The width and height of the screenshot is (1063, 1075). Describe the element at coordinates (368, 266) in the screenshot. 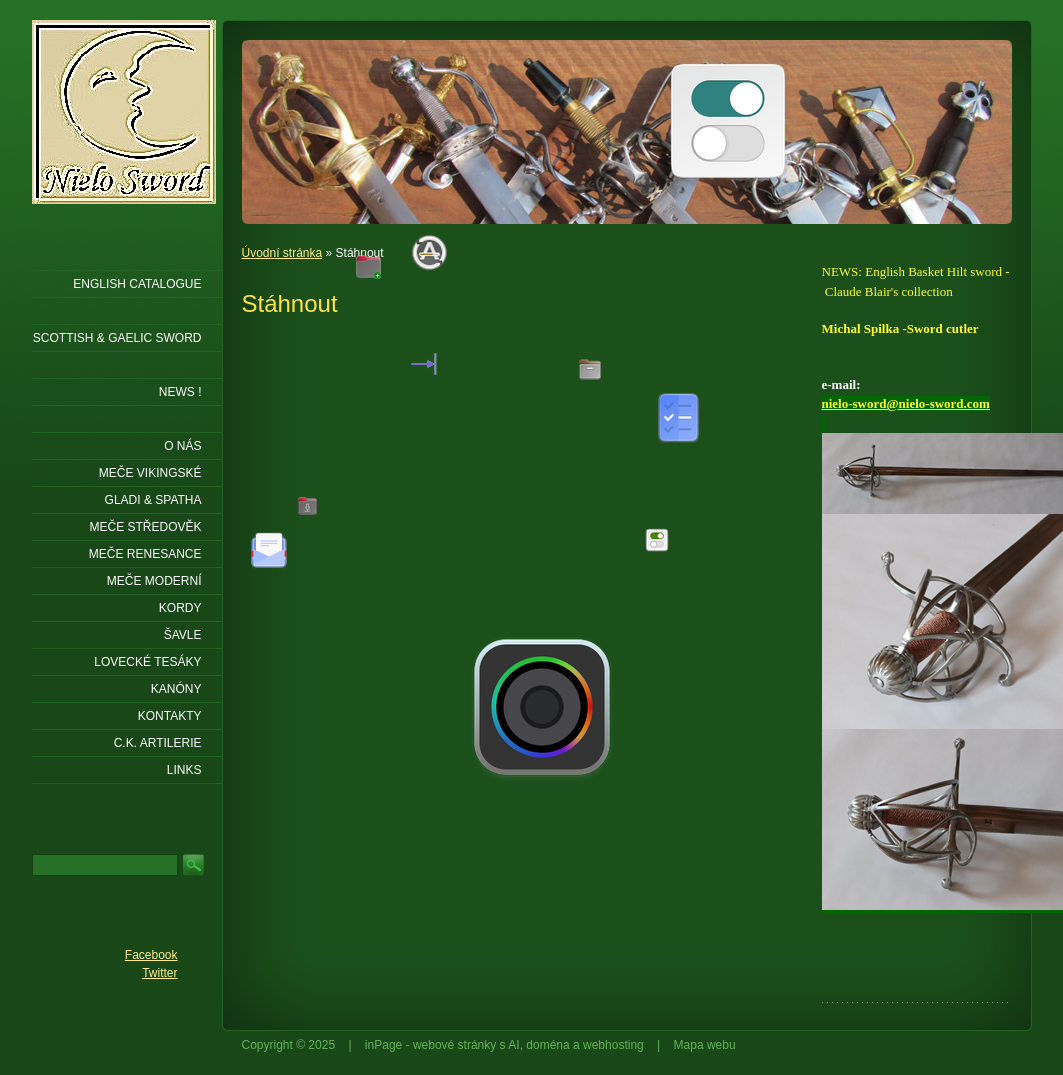

I see `create a new folder` at that location.